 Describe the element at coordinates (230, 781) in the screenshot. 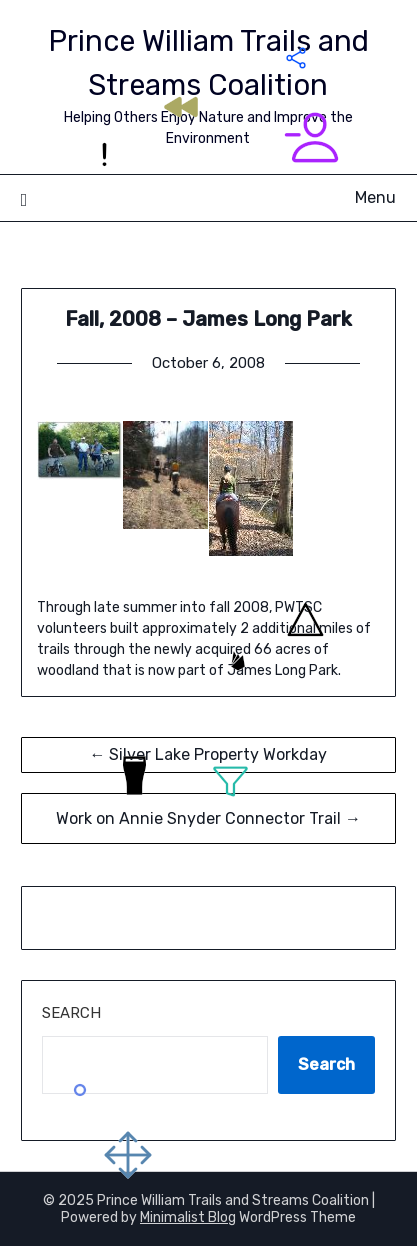

I see `filter or sort content` at that location.